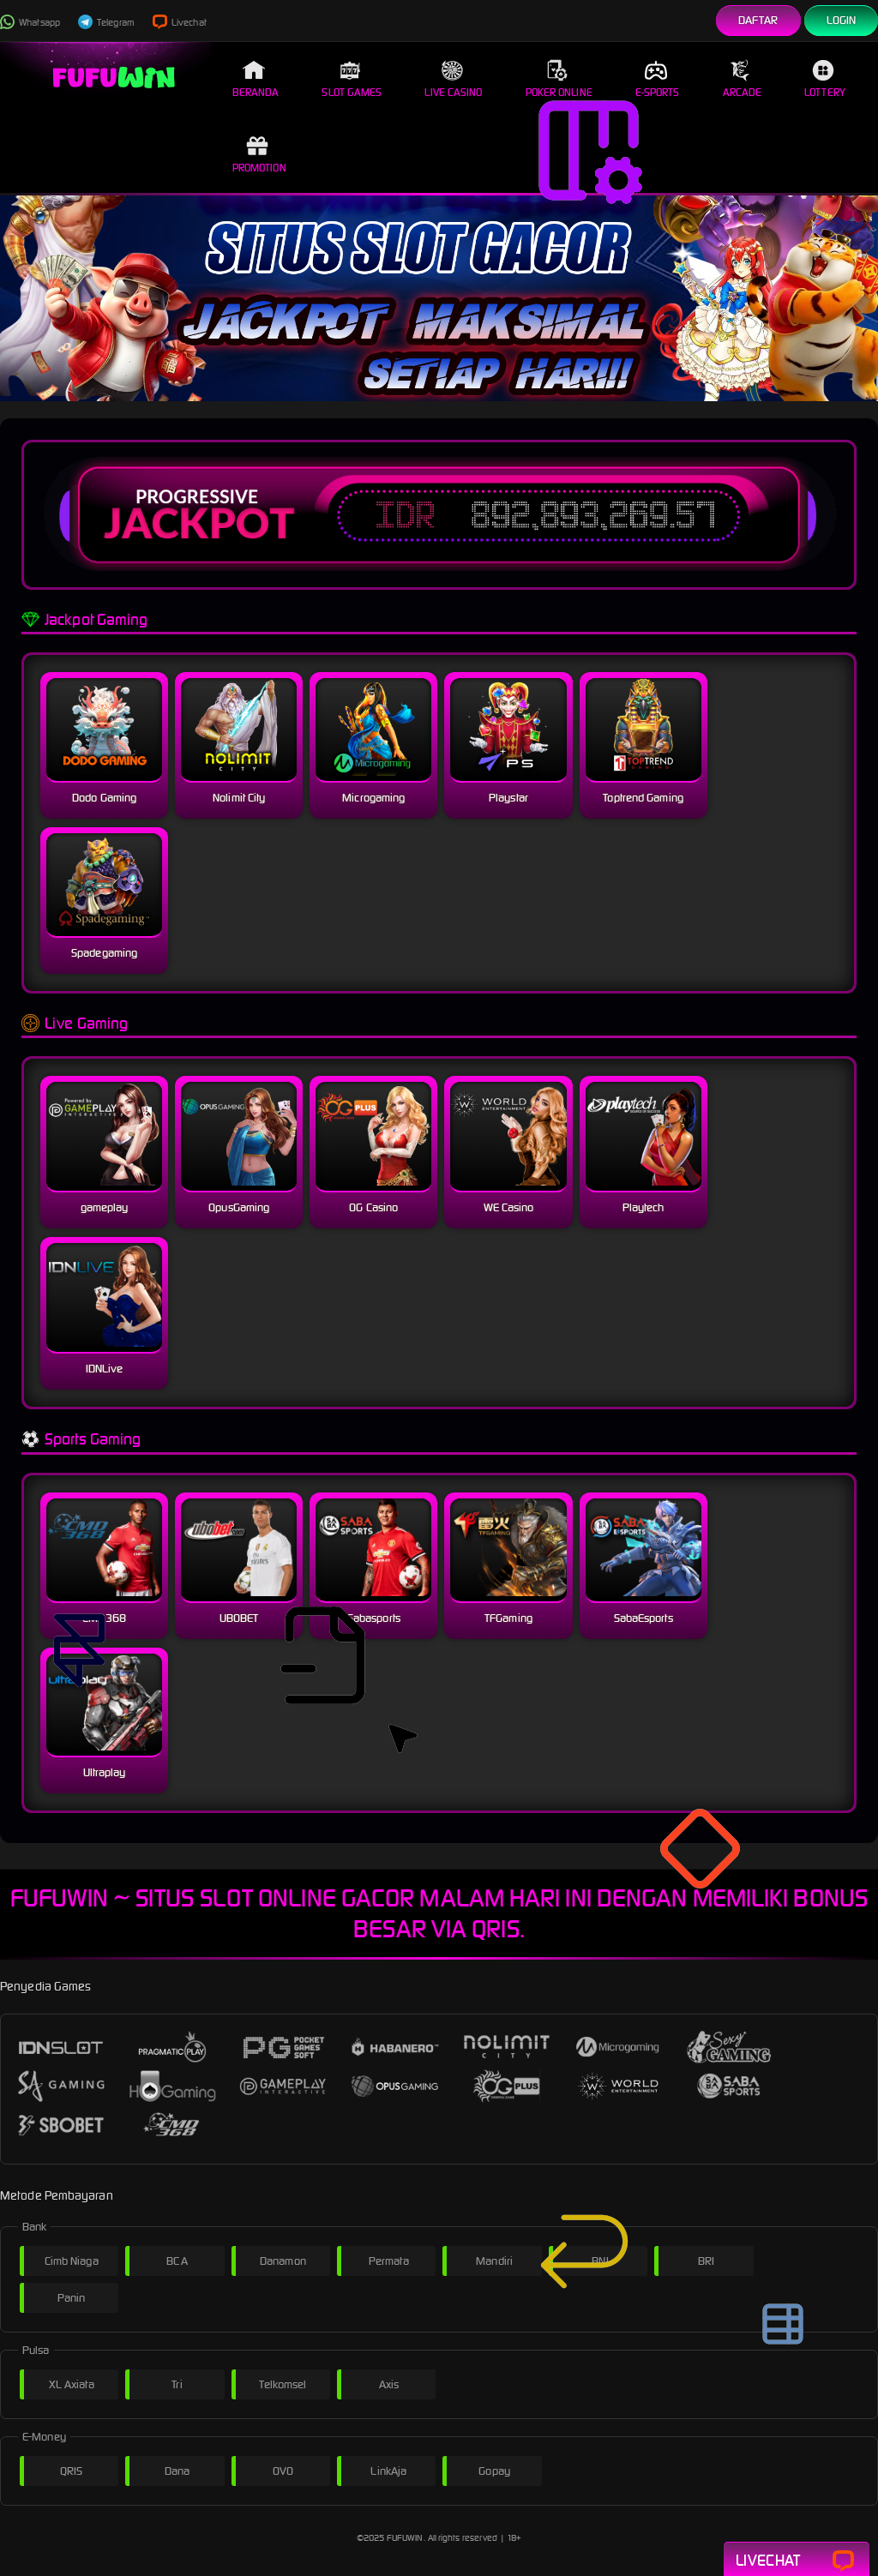  I want to click on access table settings or configuration options, so click(783, 2324).